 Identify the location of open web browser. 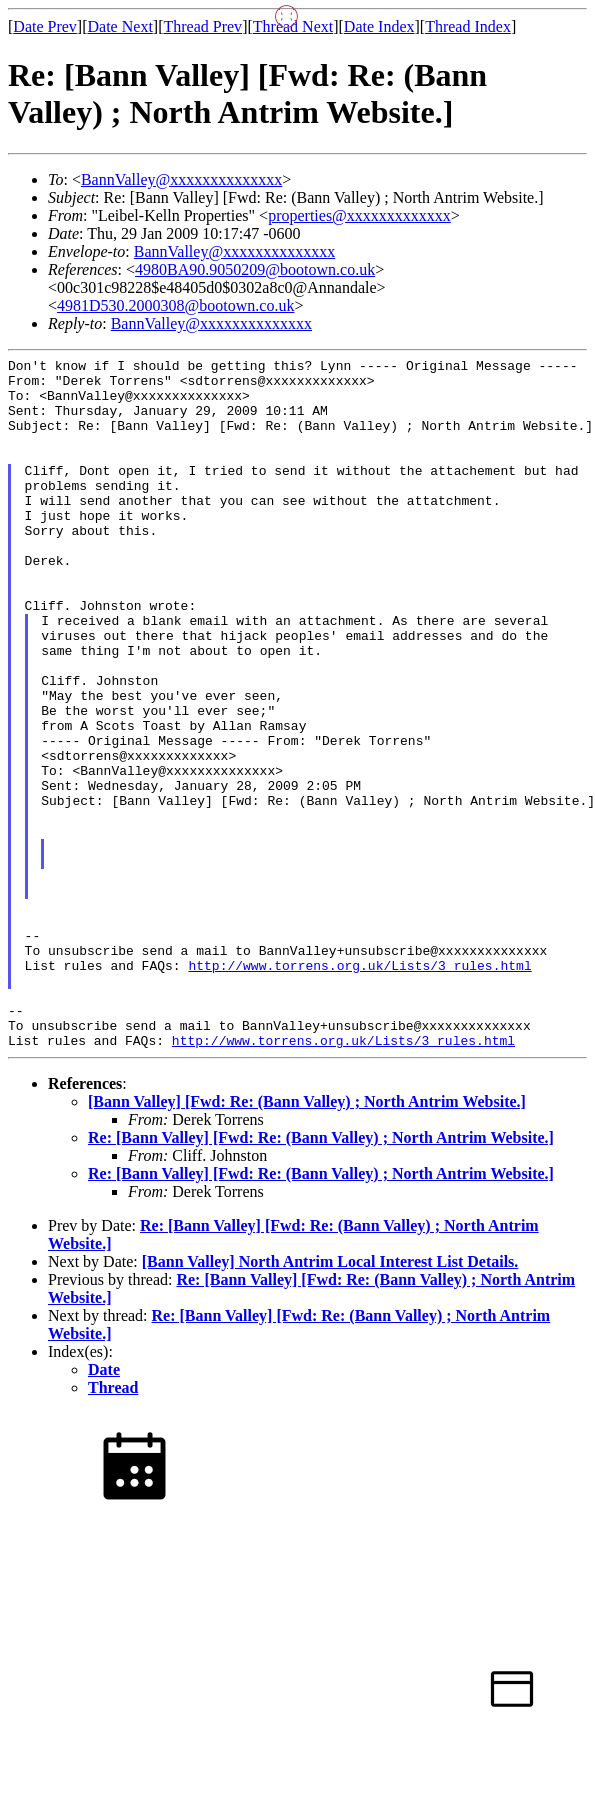
(512, 1689).